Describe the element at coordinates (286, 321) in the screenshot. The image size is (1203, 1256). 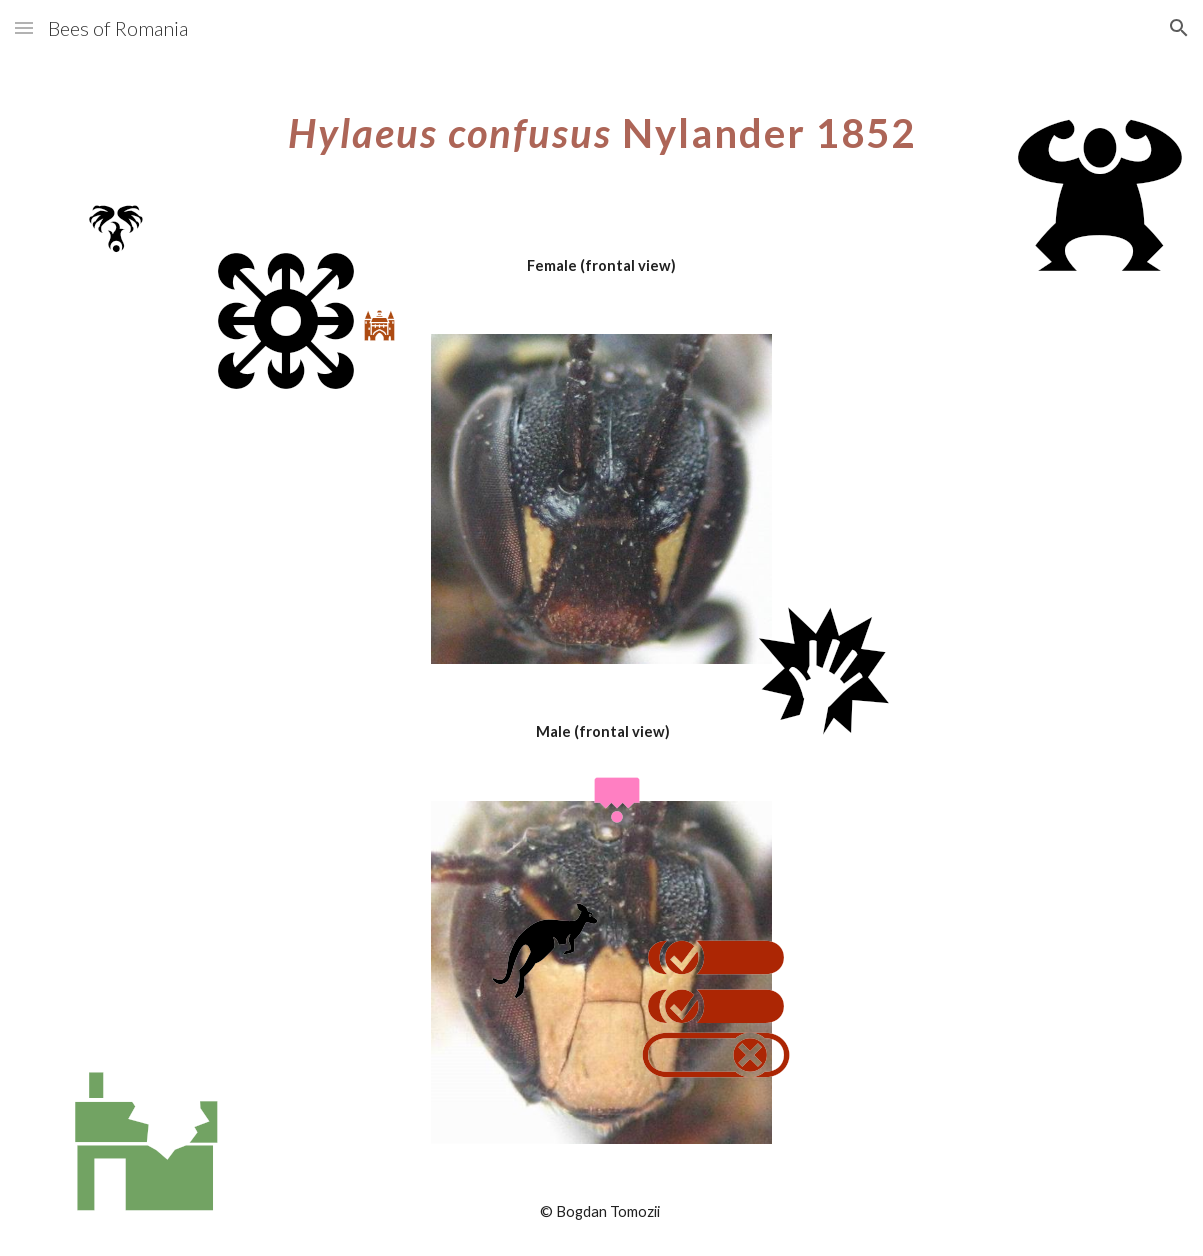
I see `expand or distribute content in all directions` at that location.